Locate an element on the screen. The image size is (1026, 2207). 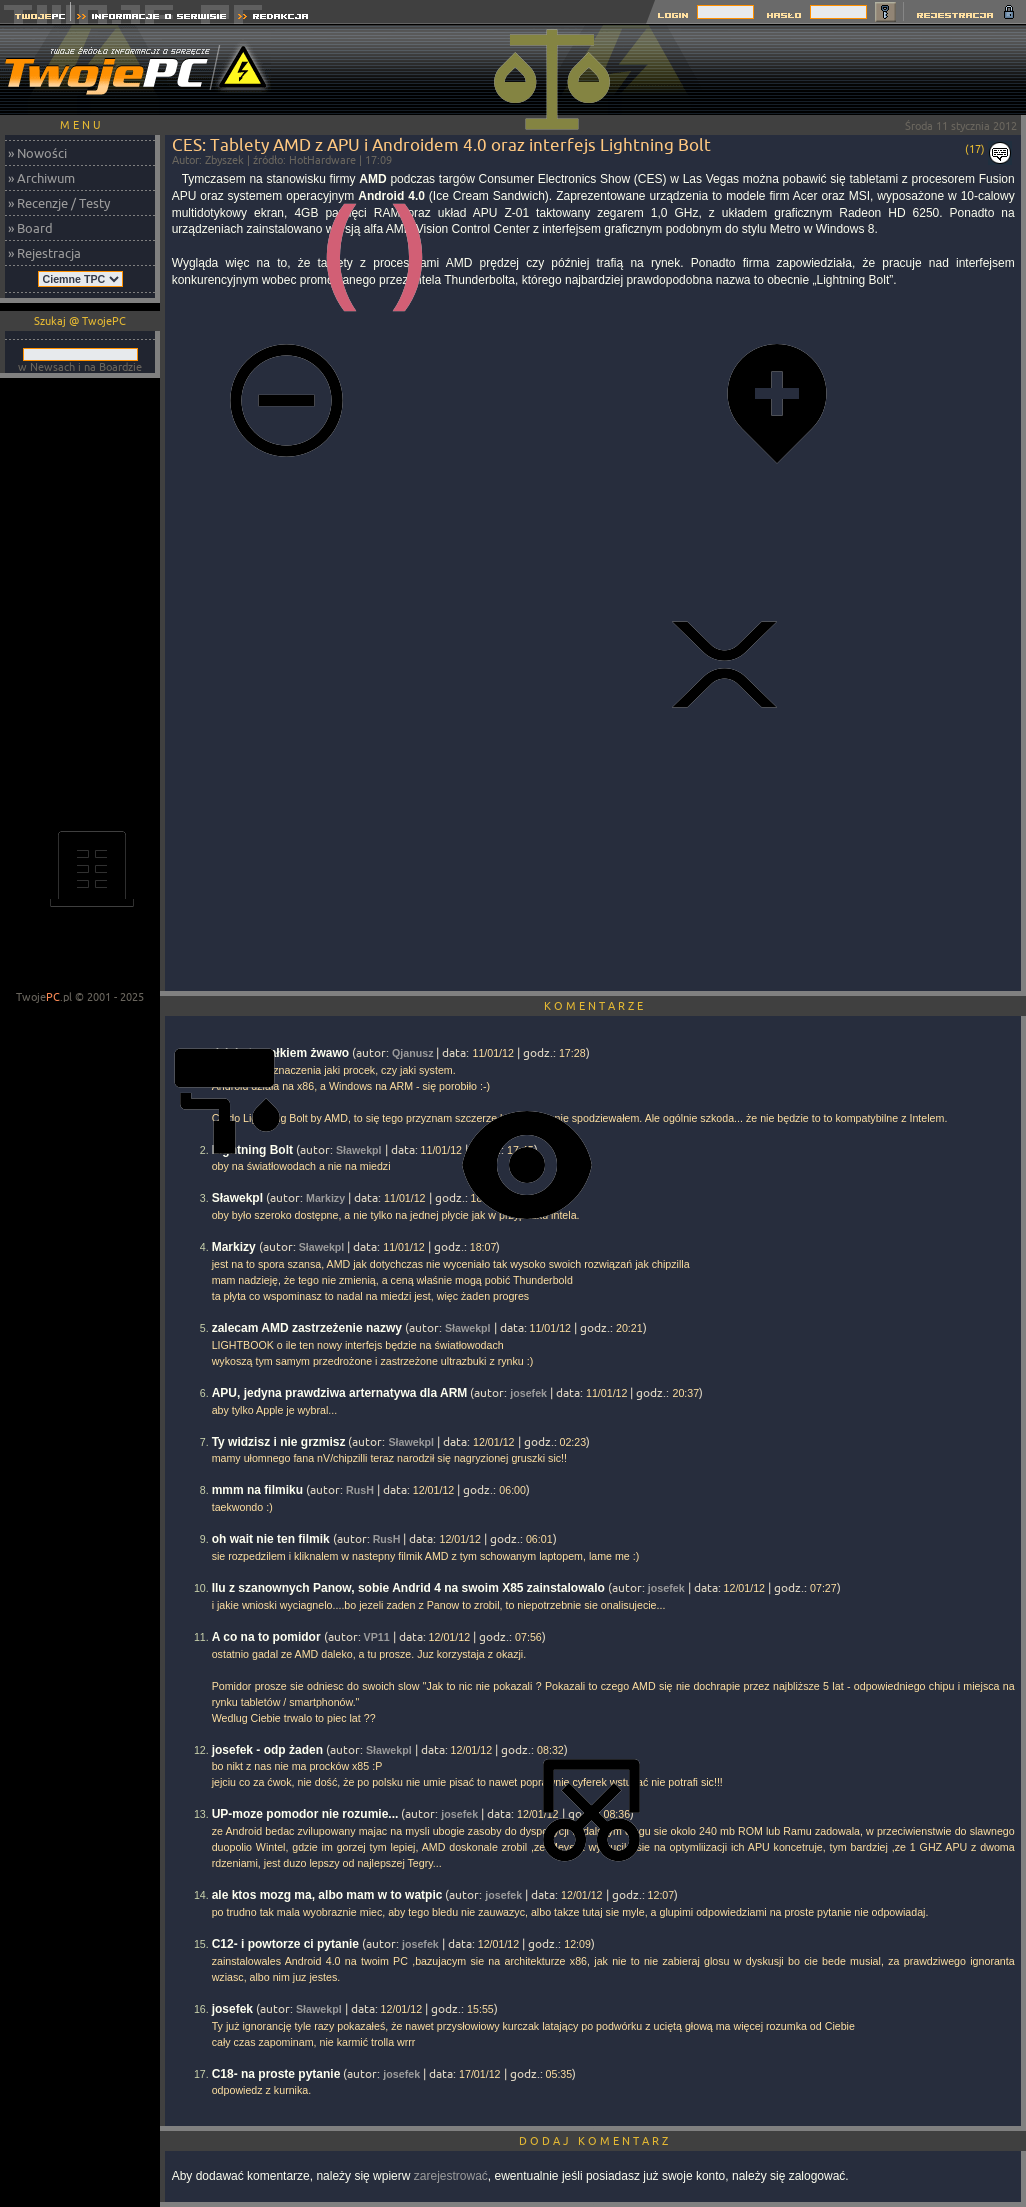
capture a screenshot is located at coordinates (591, 1807).